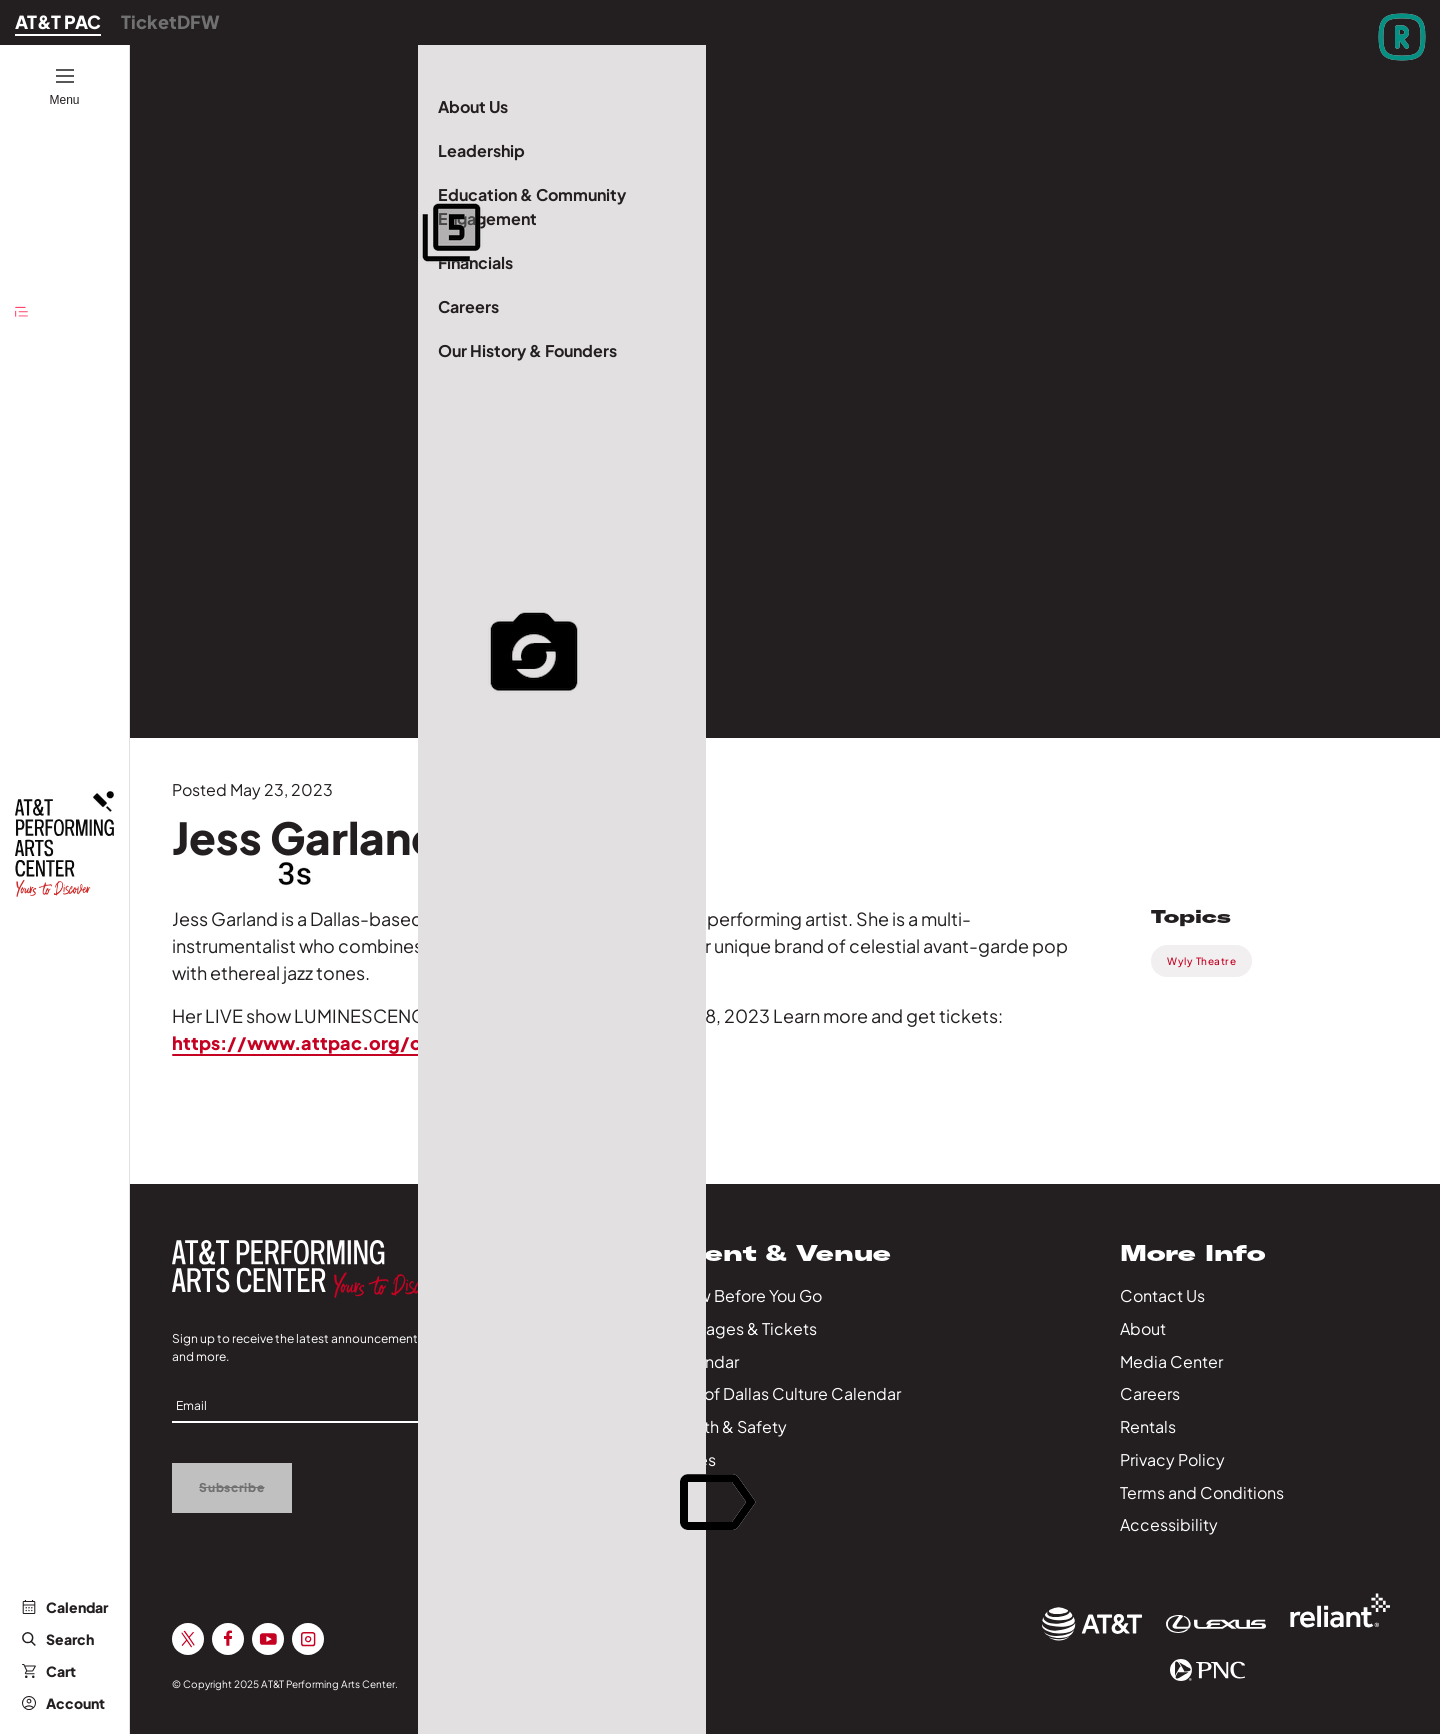 This screenshot has height=1734, width=1440. I want to click on indicates registered trademark or rights reserved, so click(1402, 37).